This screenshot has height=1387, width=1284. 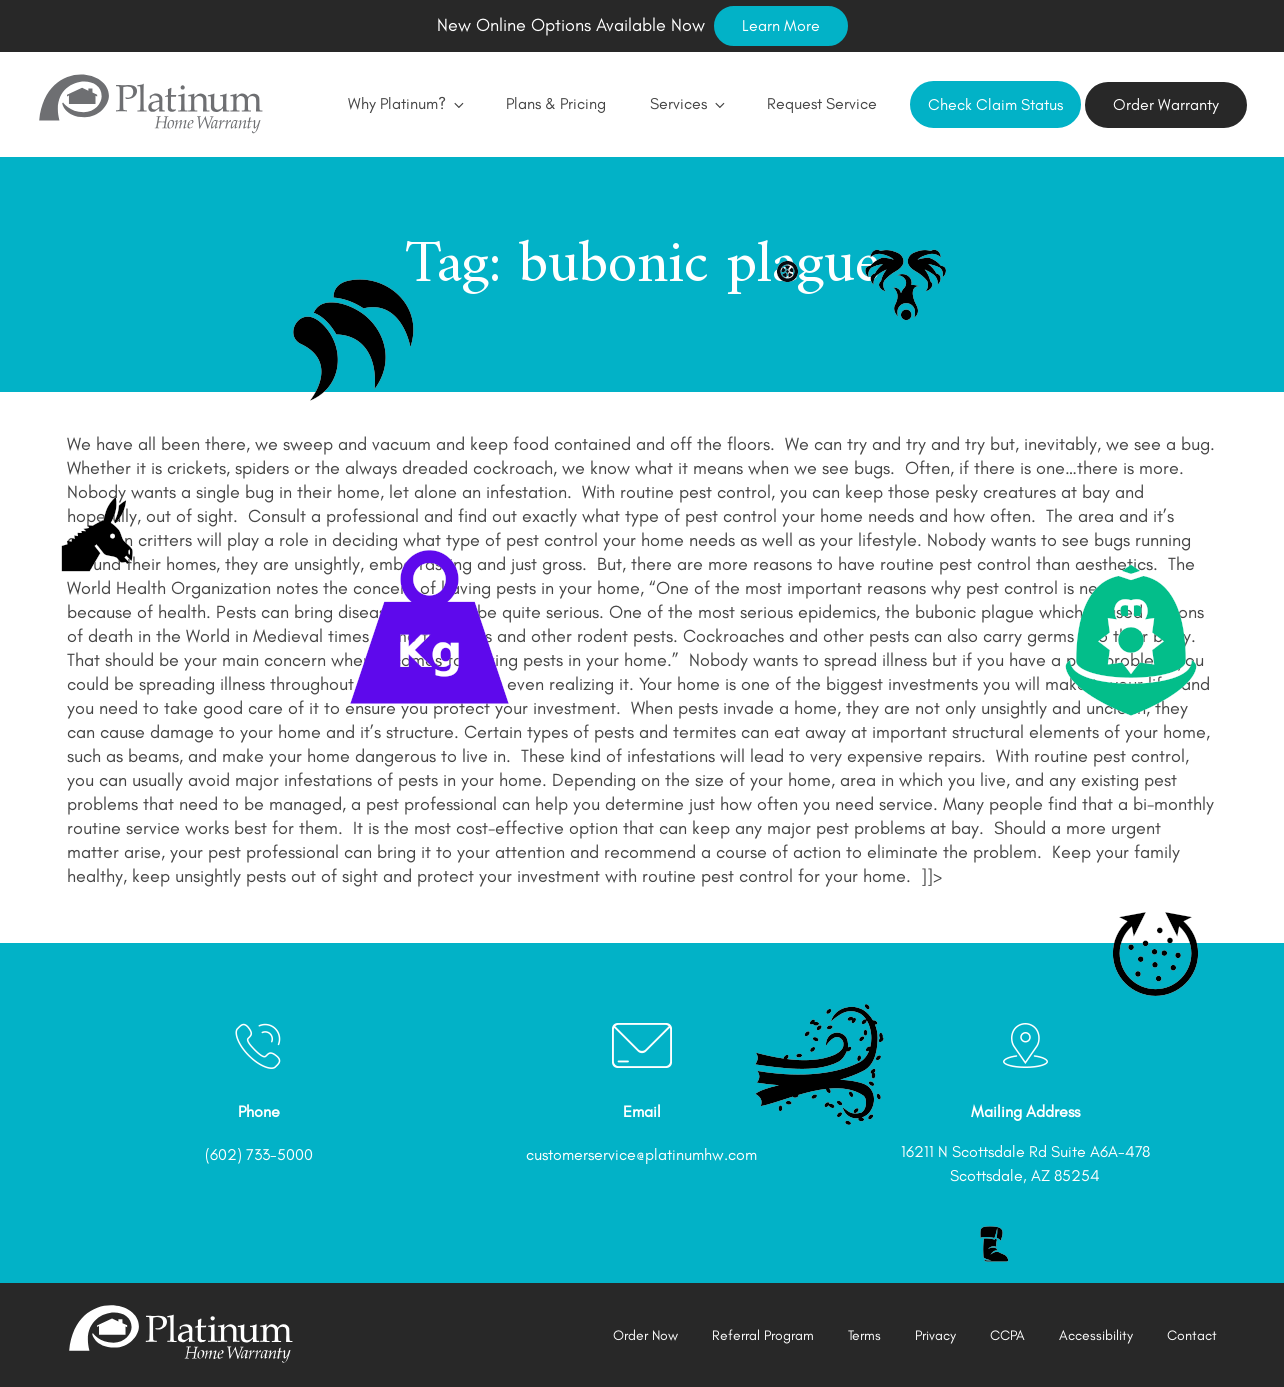 What do you see at coordinates (354, 339) in the screenshot?
I see `indicates a claw or slash attack ability` at bounding box center [354, 339].